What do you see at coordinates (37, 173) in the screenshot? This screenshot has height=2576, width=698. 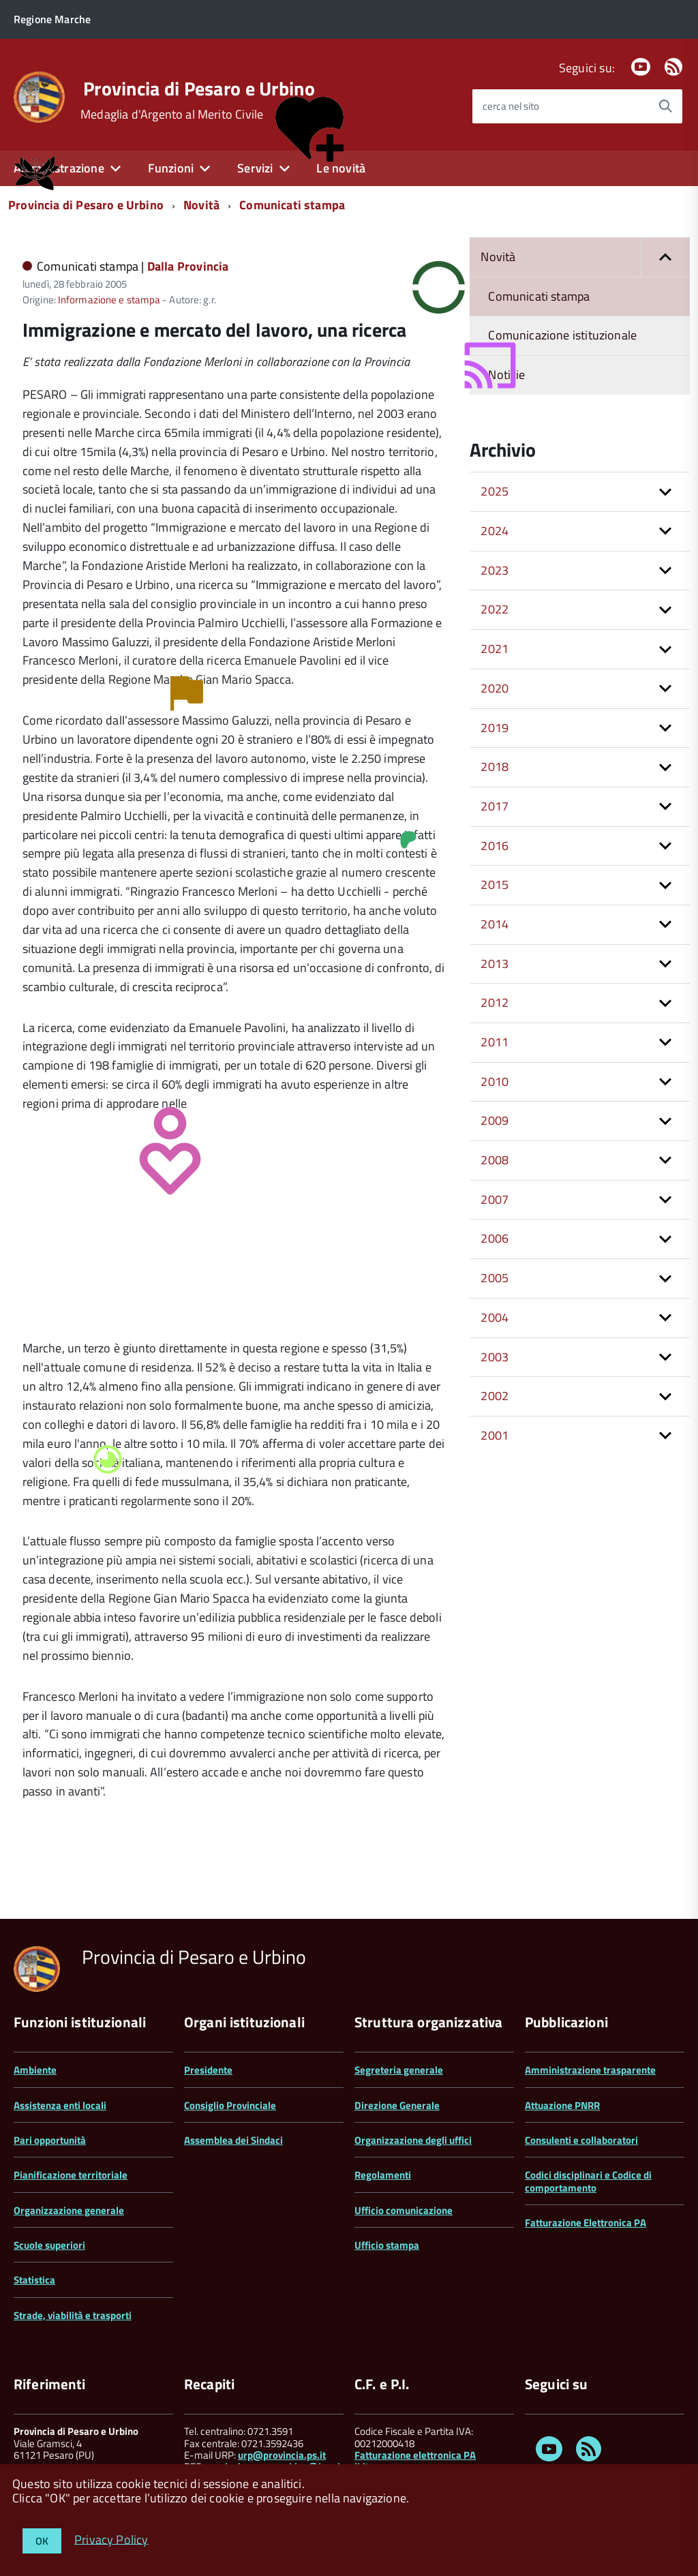 I see `wiki.js documentation or knowledge base` at bounding box center [37, 173].